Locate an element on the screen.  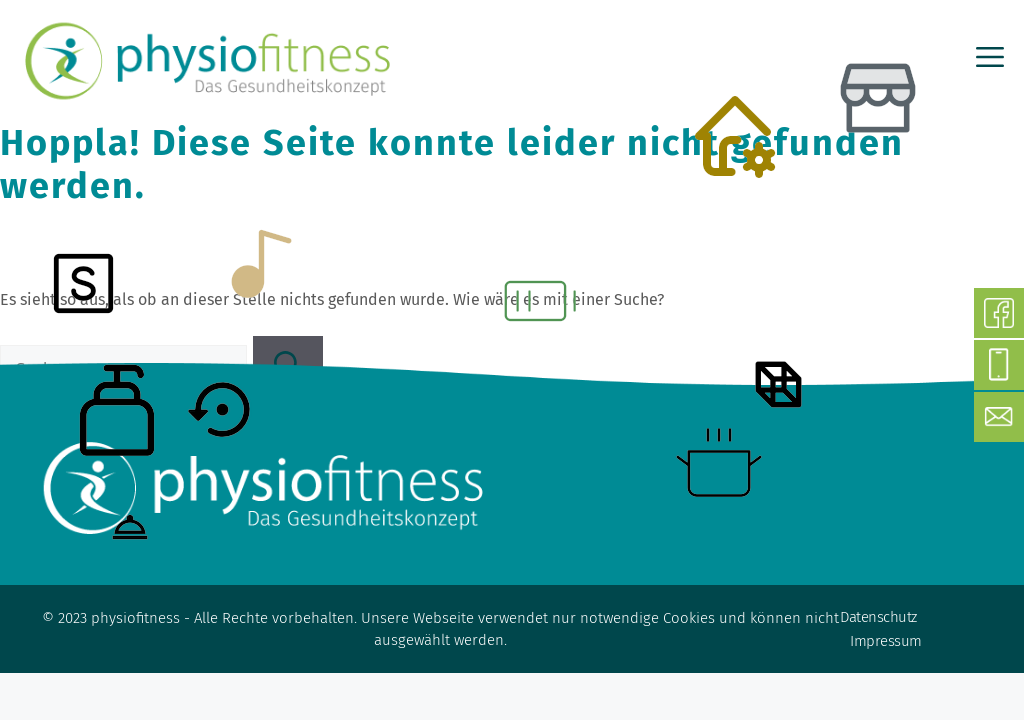
access hand washing or hygiene instructions is located at coordinates (117, 412).